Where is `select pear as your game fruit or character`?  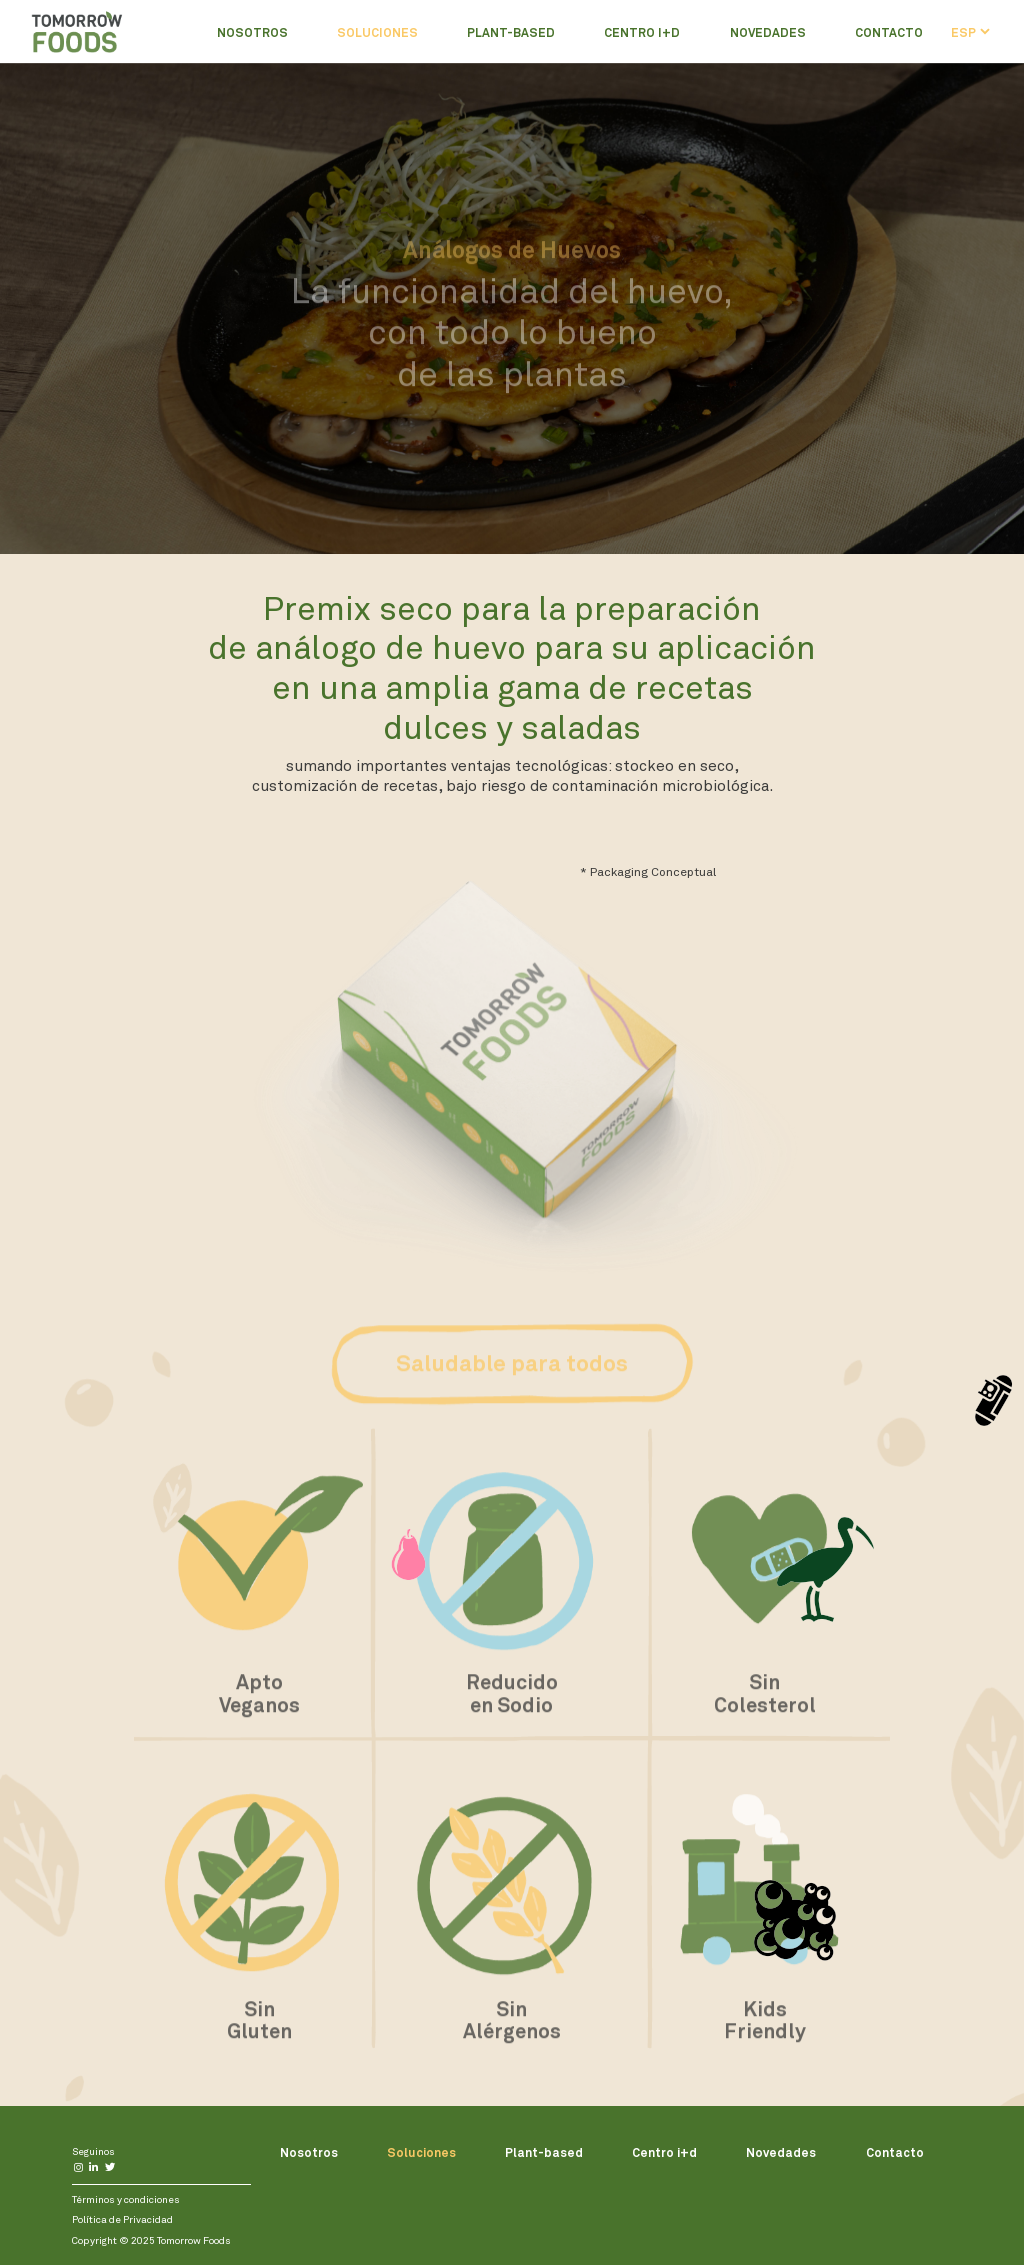 select pear as your game fruit or character is located at coordinates (408, 1554).